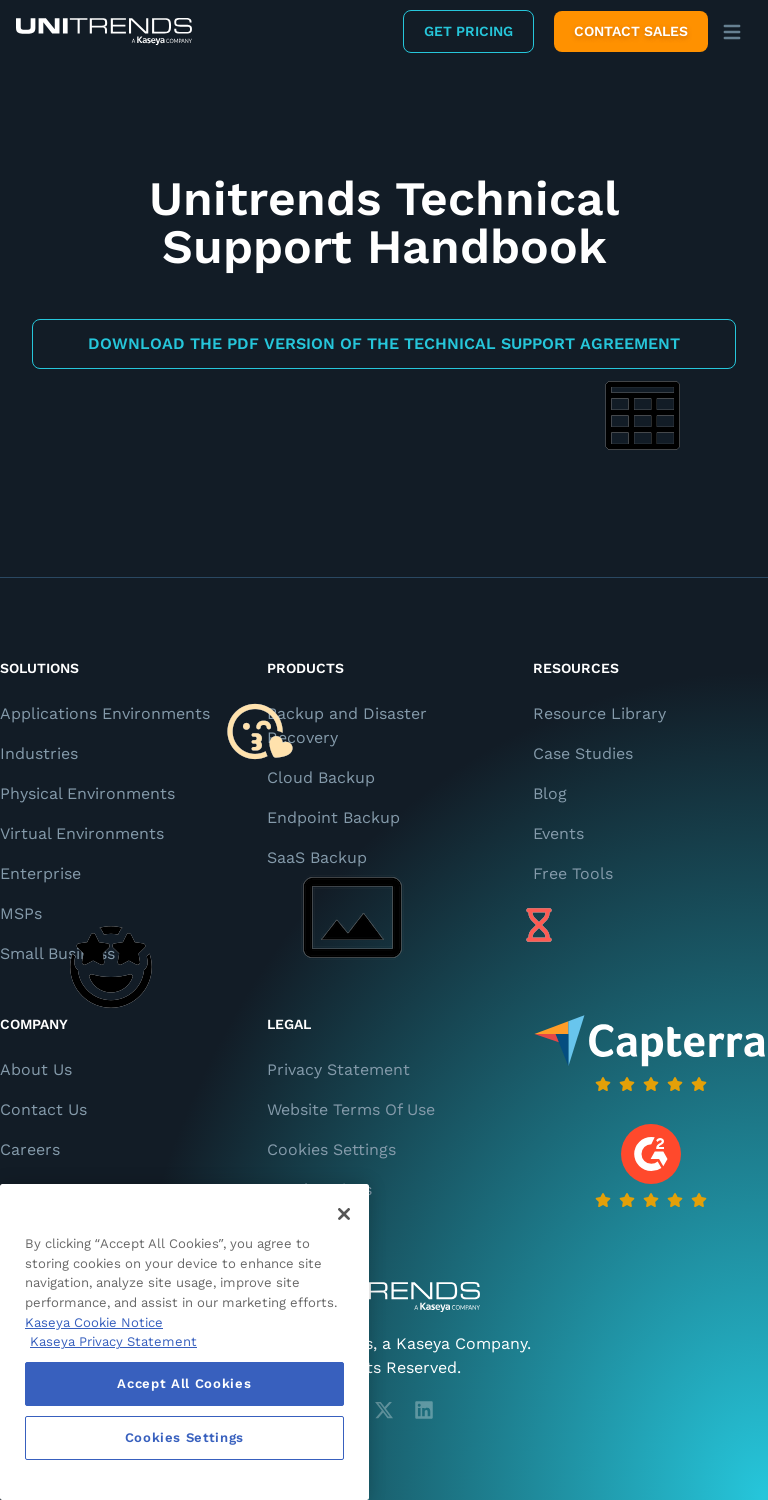  Describe the element at coordinates (352, 917) in the screenshot. I see `view image at actual size` at that location.